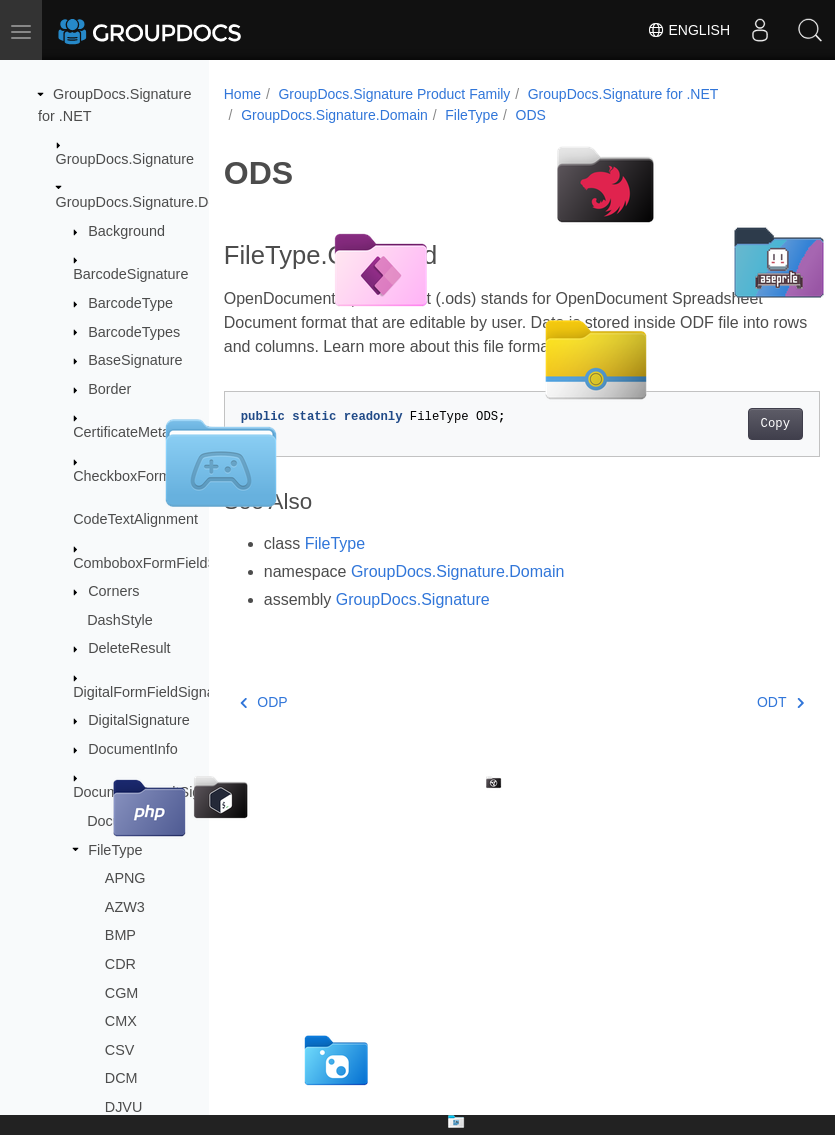  I want to click on open folder containing php files, so click(149, 810).